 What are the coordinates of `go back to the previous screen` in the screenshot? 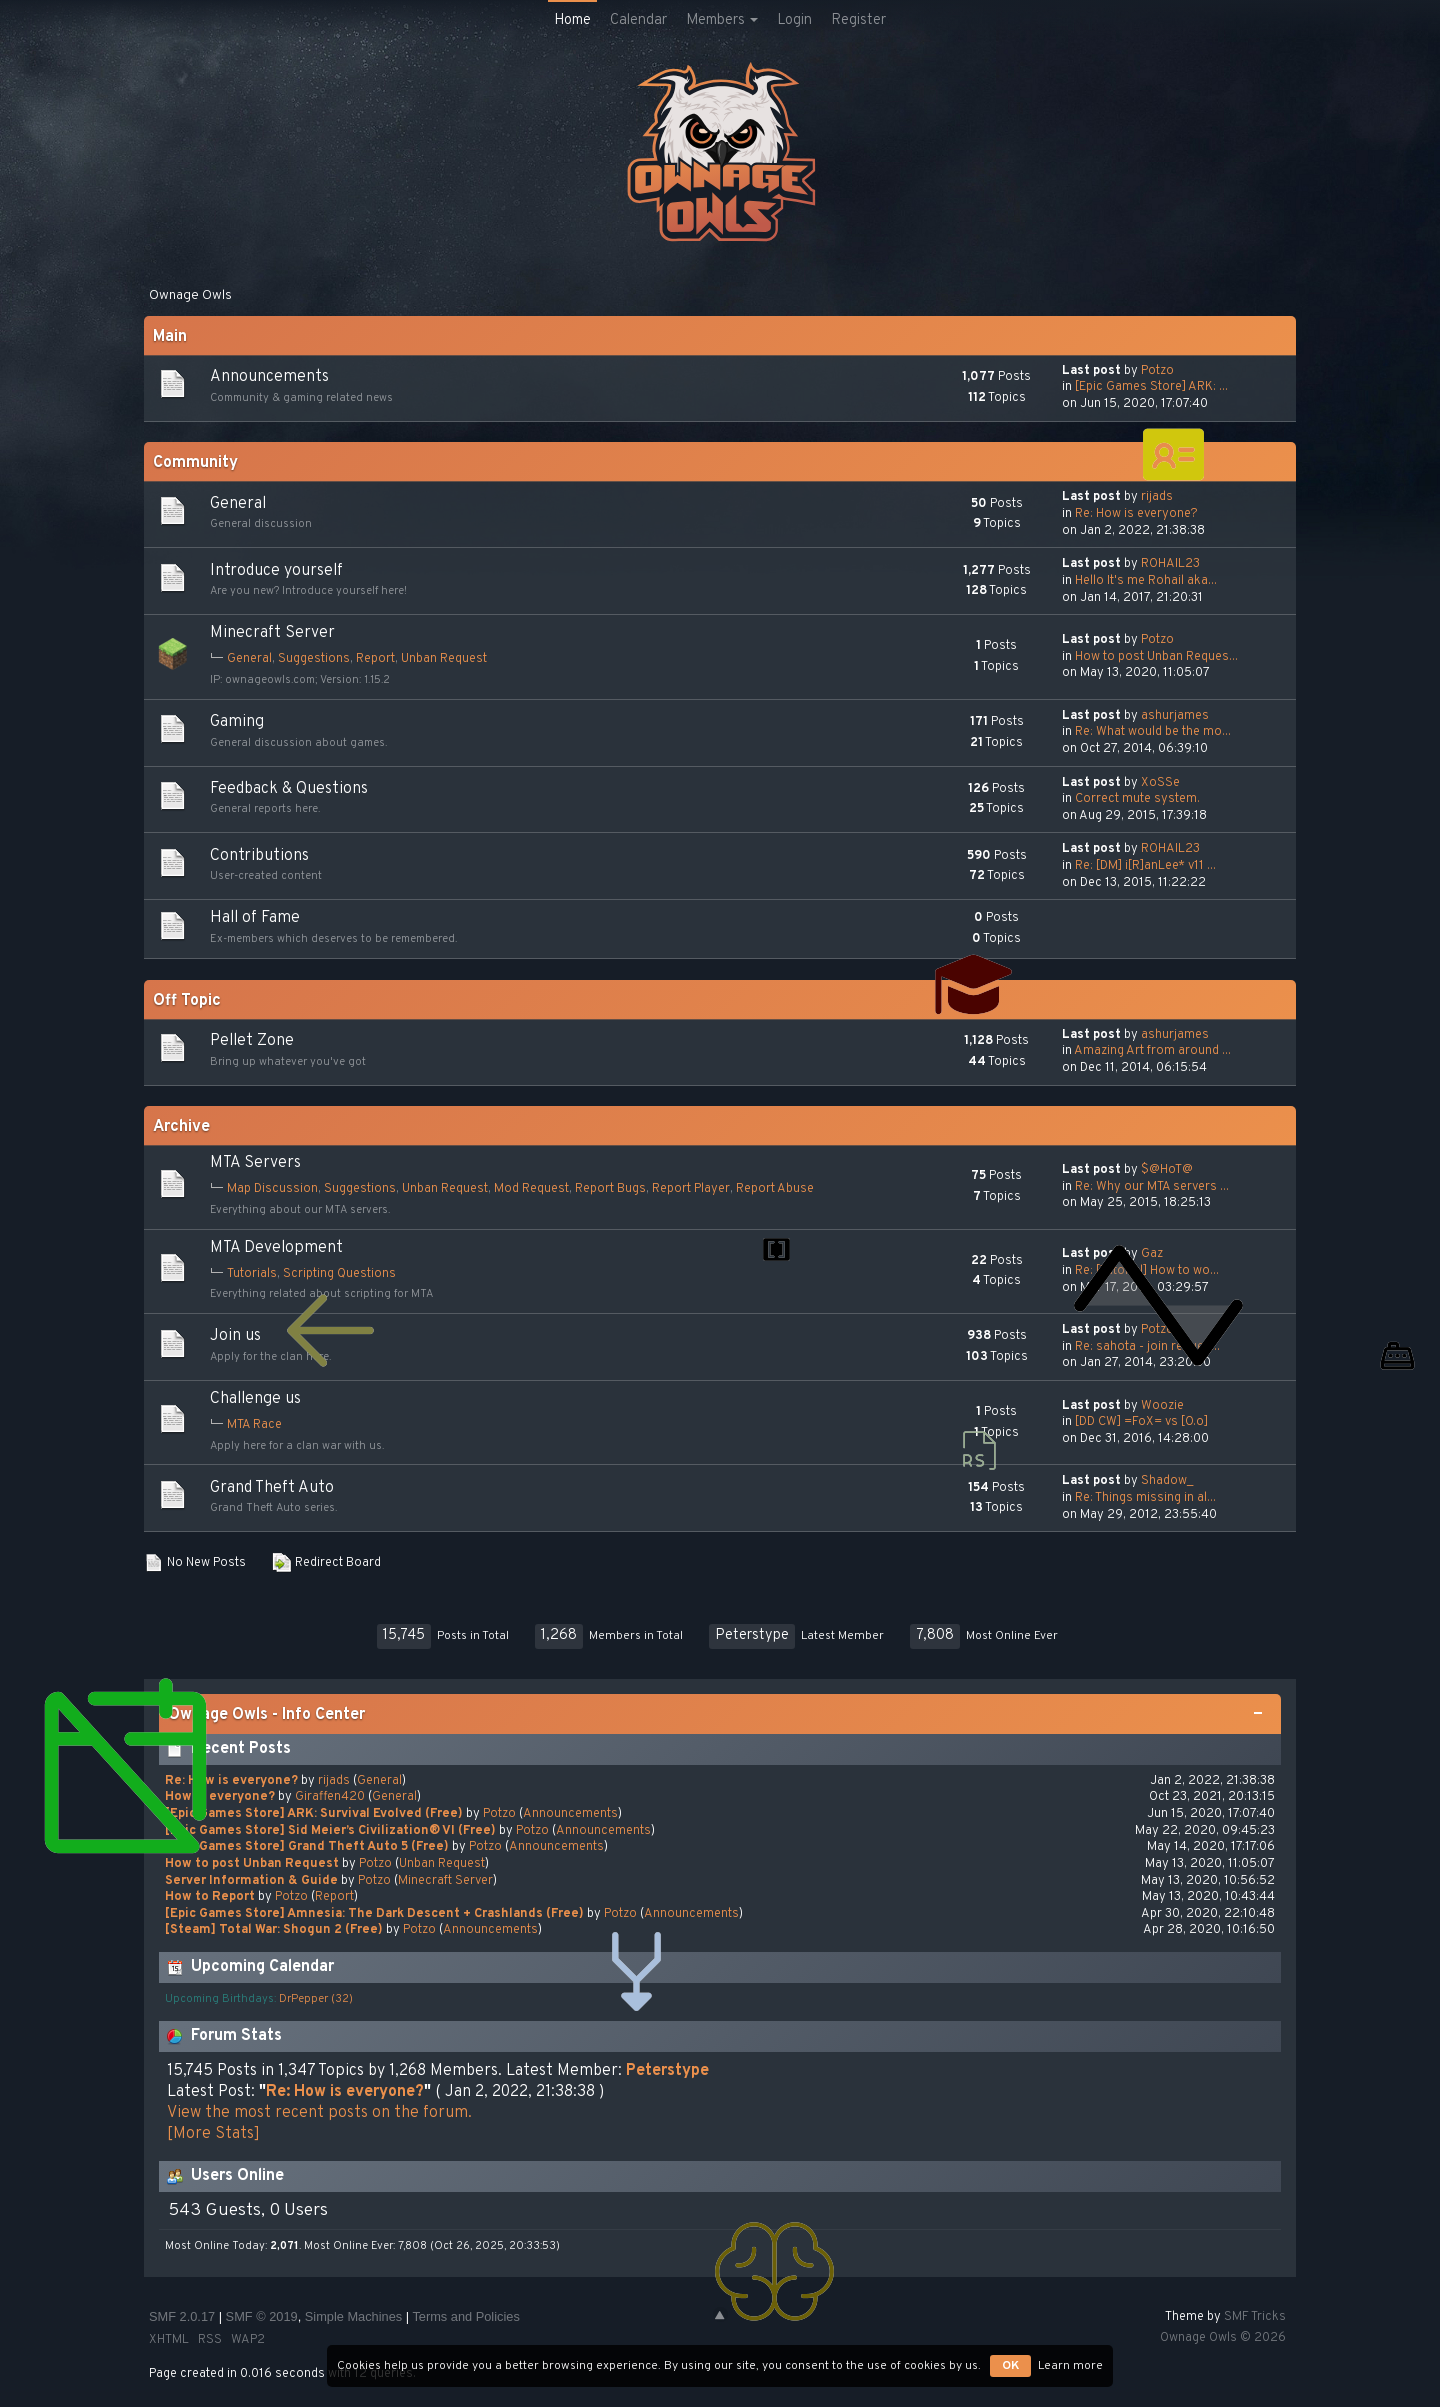 It's located at (330, 1330).